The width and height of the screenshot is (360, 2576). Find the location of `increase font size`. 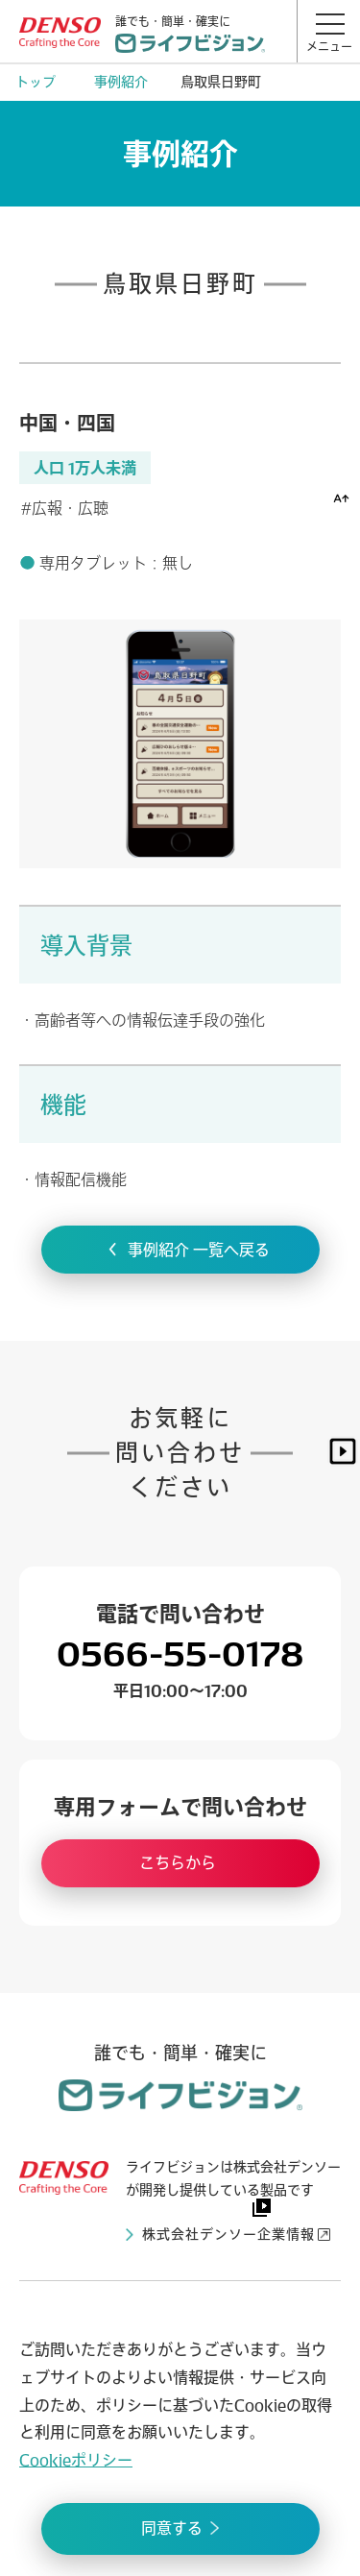

increase font size is located at coordinates (341, 498).